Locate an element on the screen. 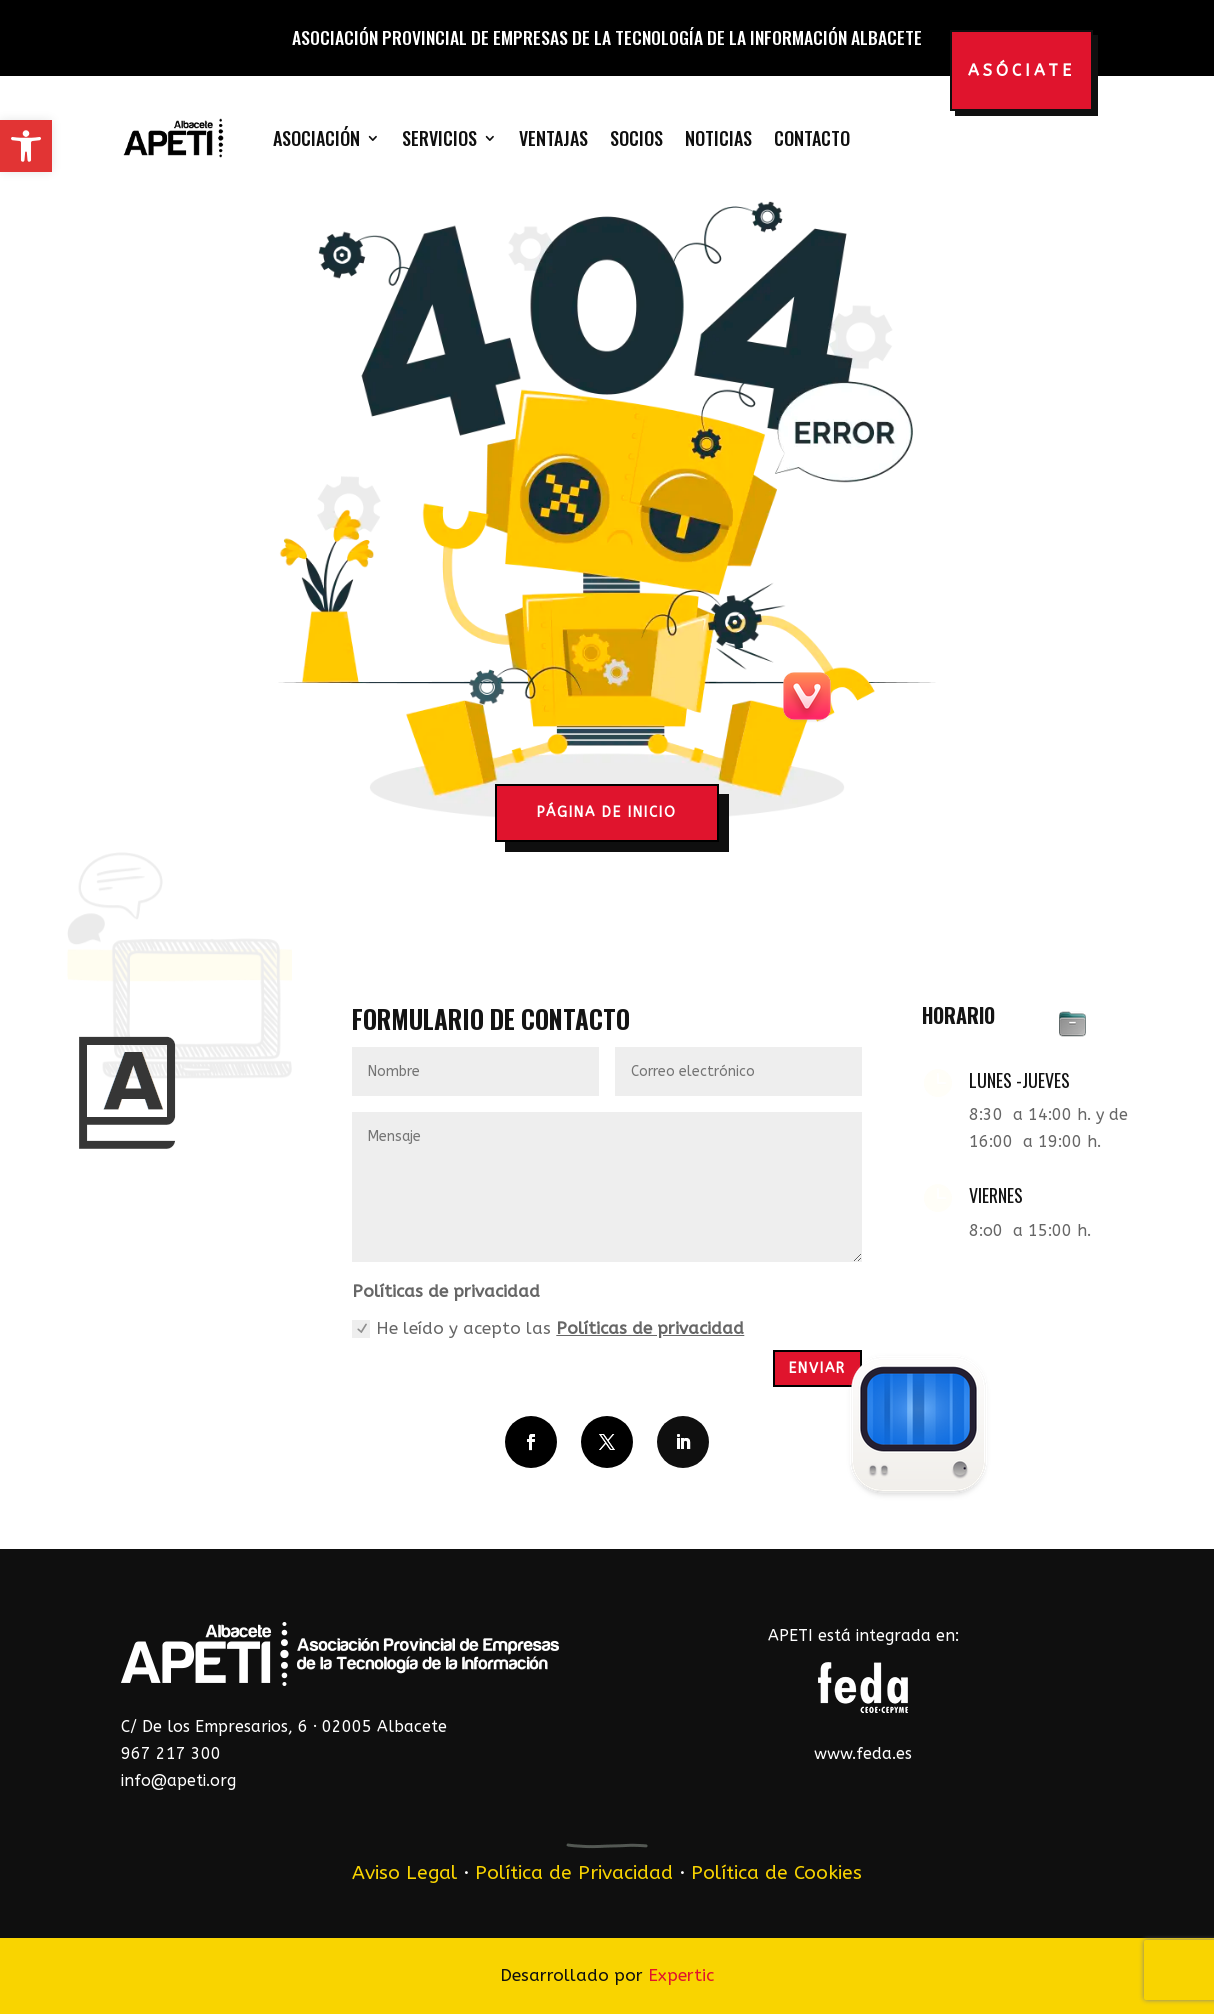 The width and height of the screenshot is (1214, 2014). open the dictionary app is located at coordinates (127, 1093).